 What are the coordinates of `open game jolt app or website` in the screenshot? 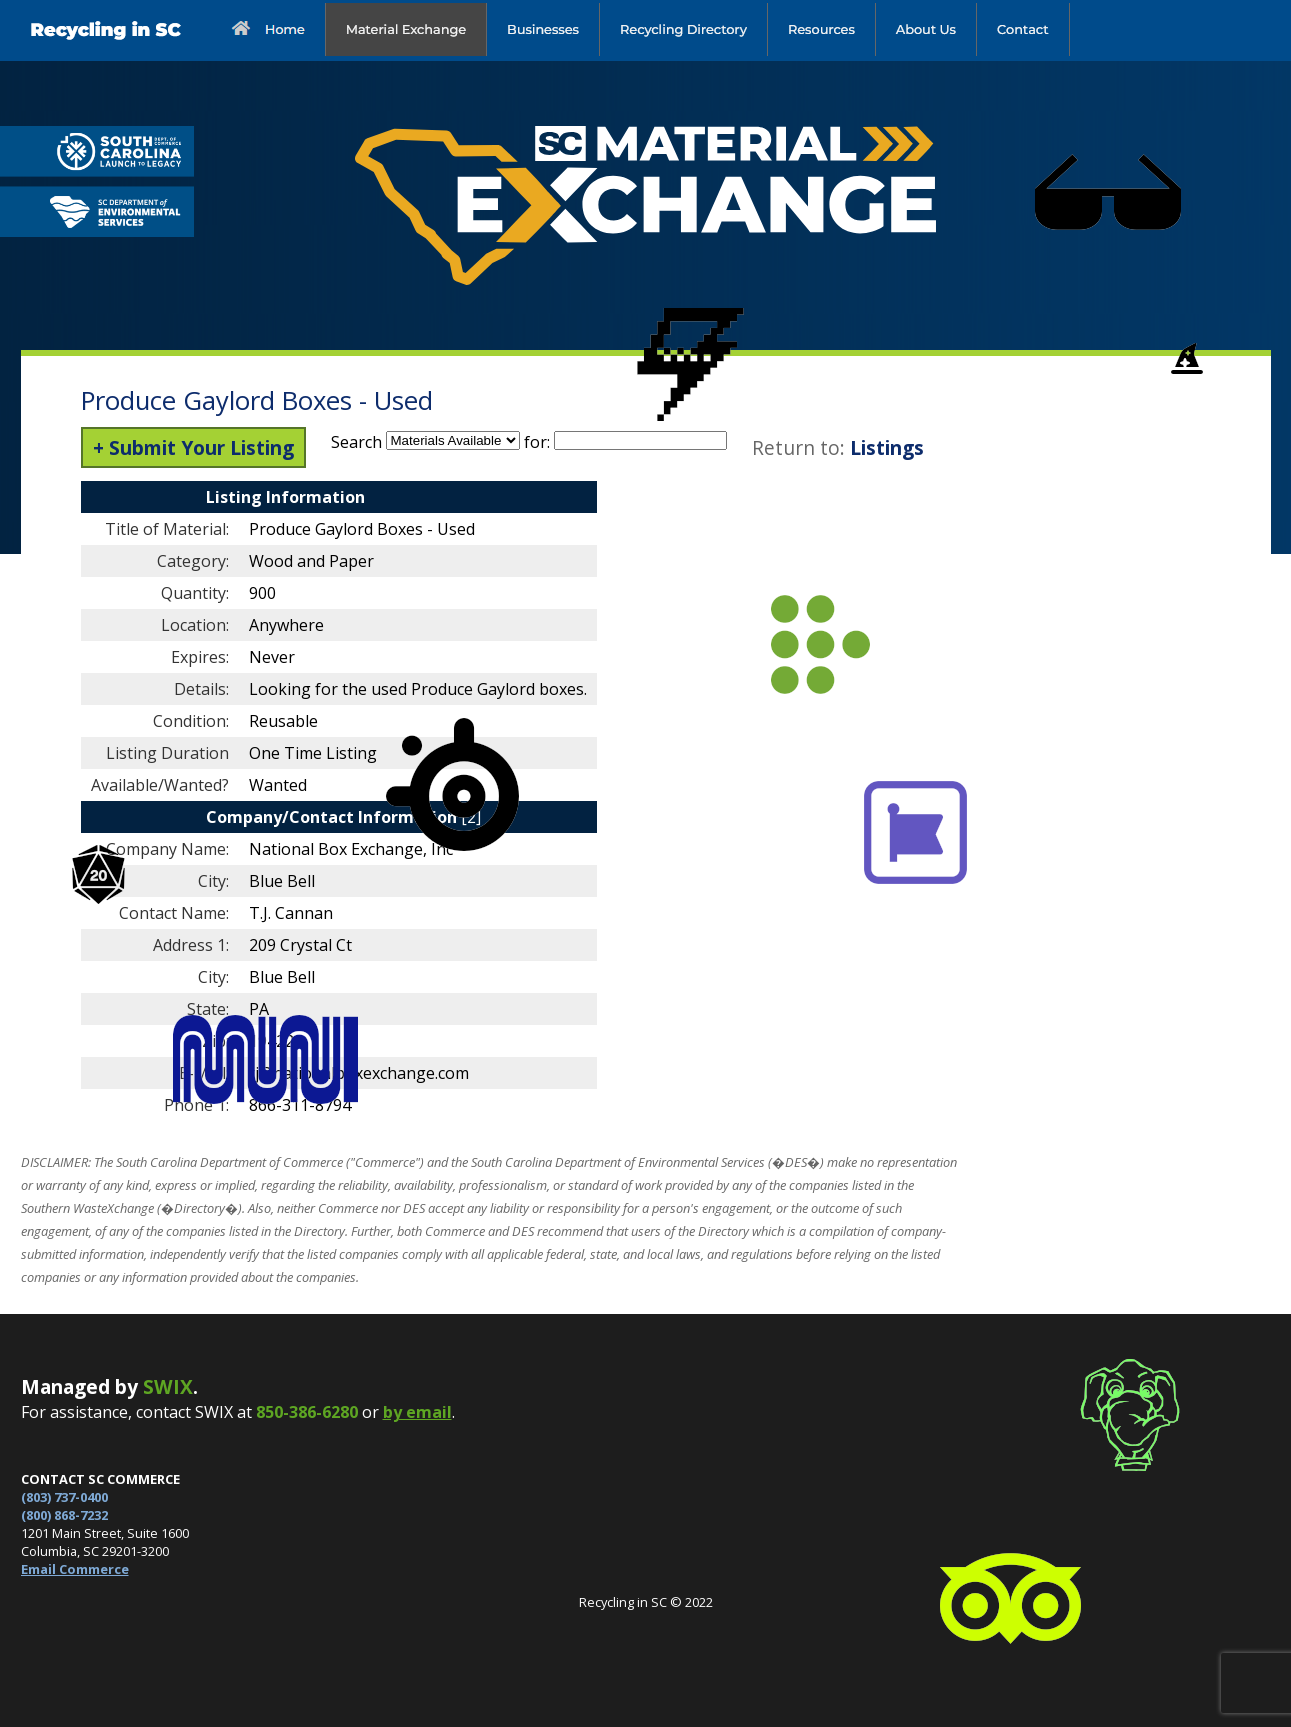 It's located at (690, 364).